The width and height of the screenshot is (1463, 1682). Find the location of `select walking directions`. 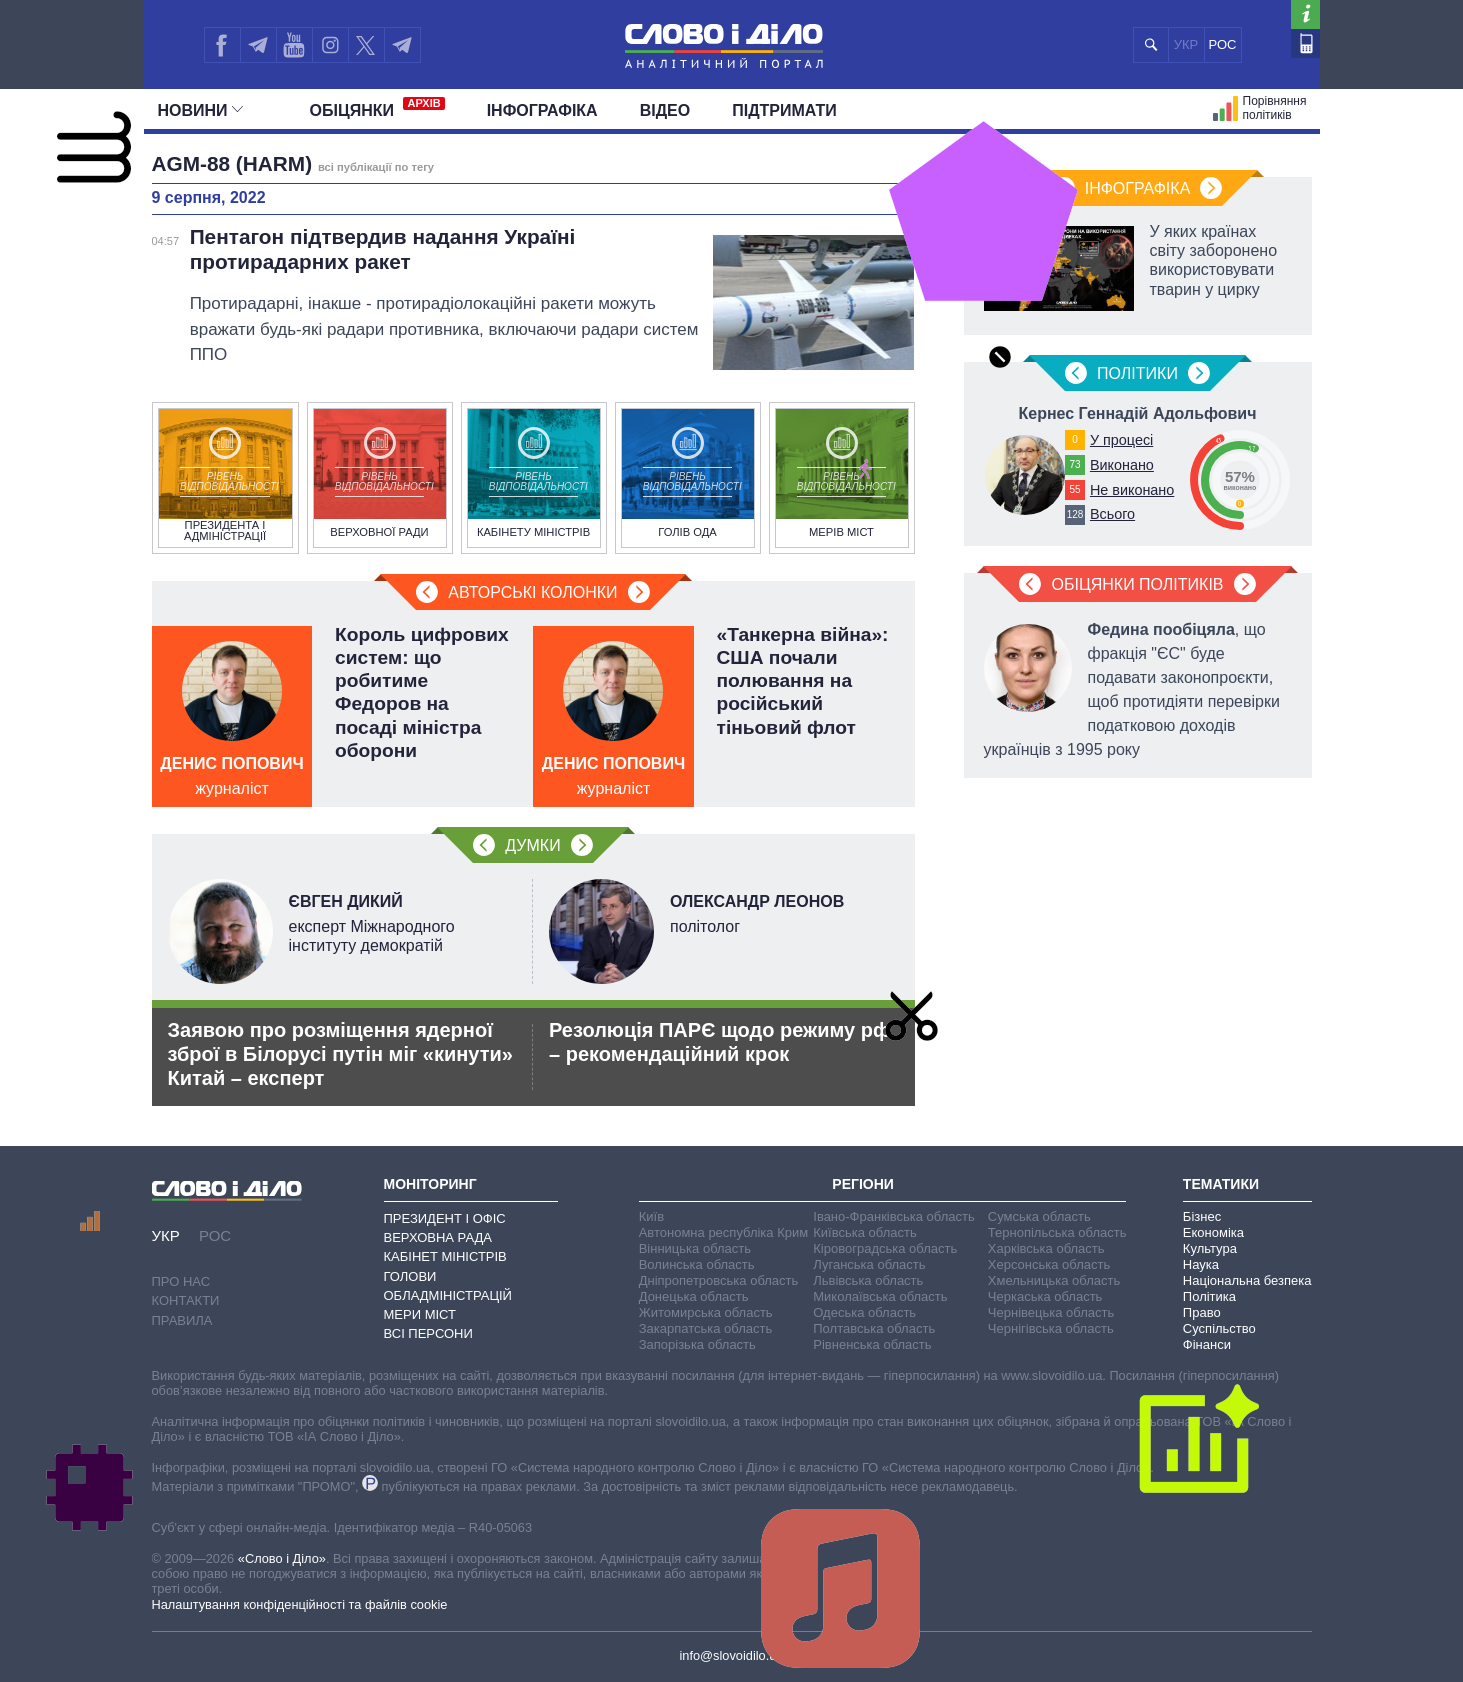

select walking directions is located at coordinates (865, 469).